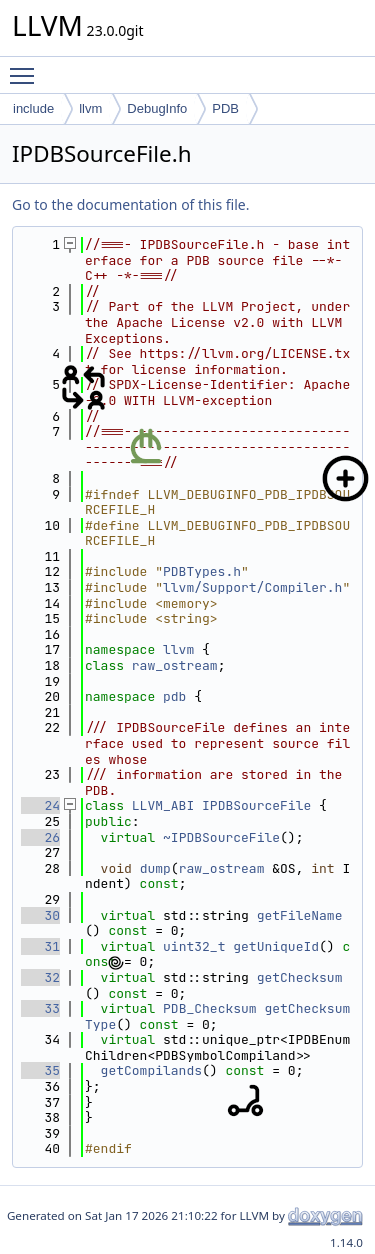 This screenshot has height=1254, width=375. Describe the element at coordinates (245, 1100) in the screenshot. I see `select scooter as transportation mode` at that location.